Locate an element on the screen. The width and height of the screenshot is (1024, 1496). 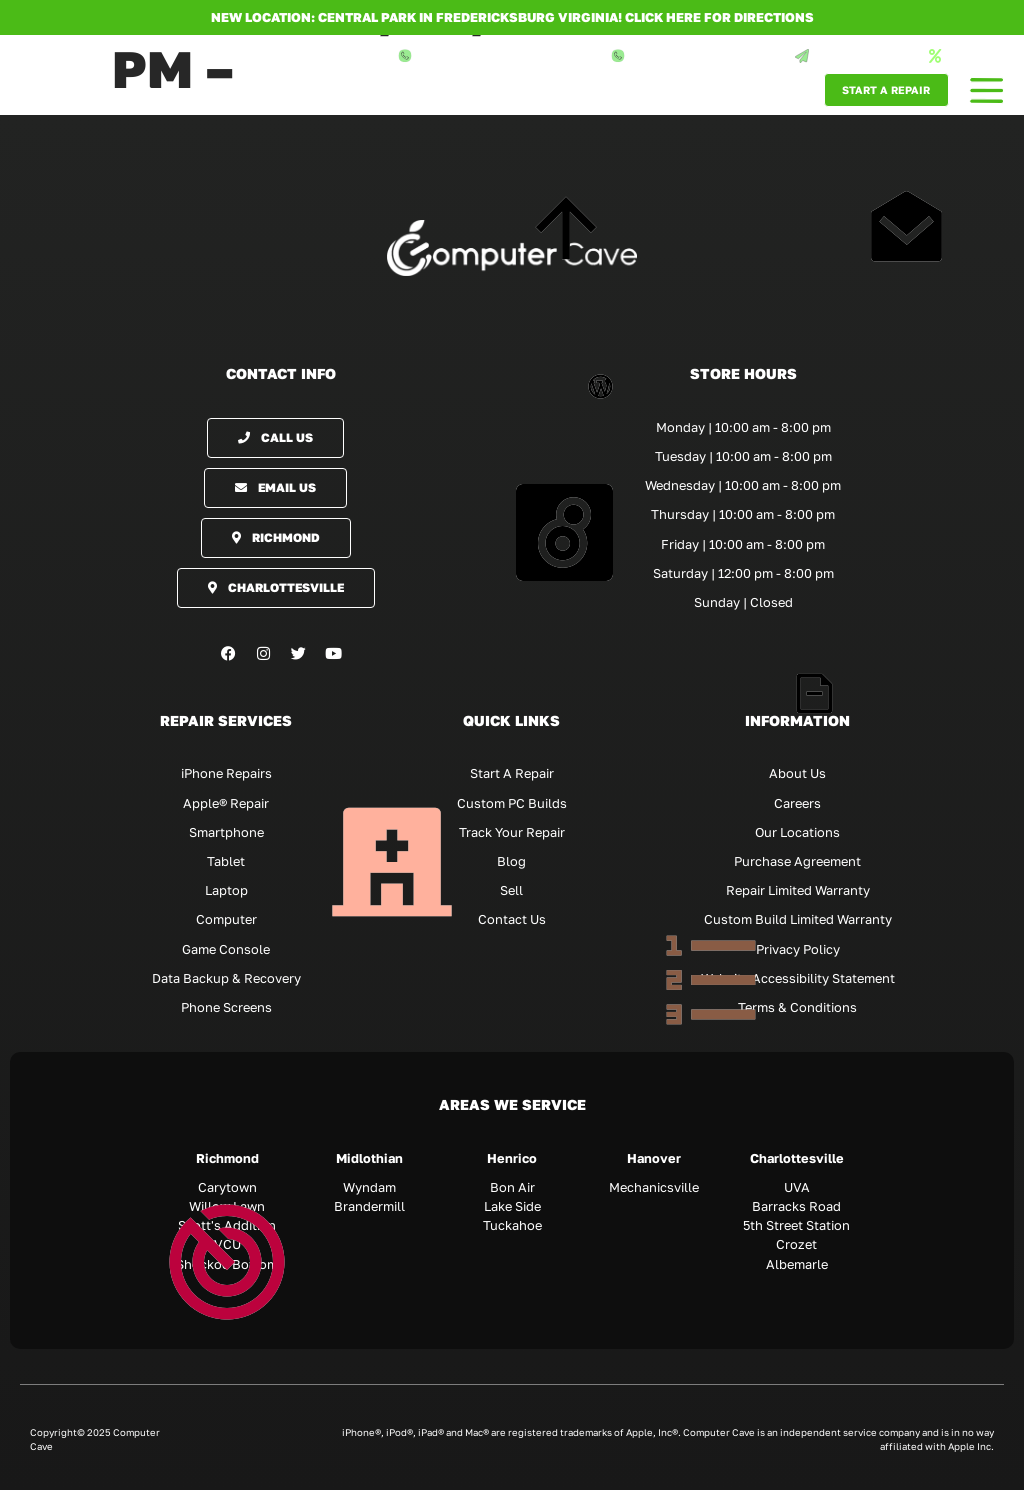
open the Max streaming app is located at coordinates (564, 532).